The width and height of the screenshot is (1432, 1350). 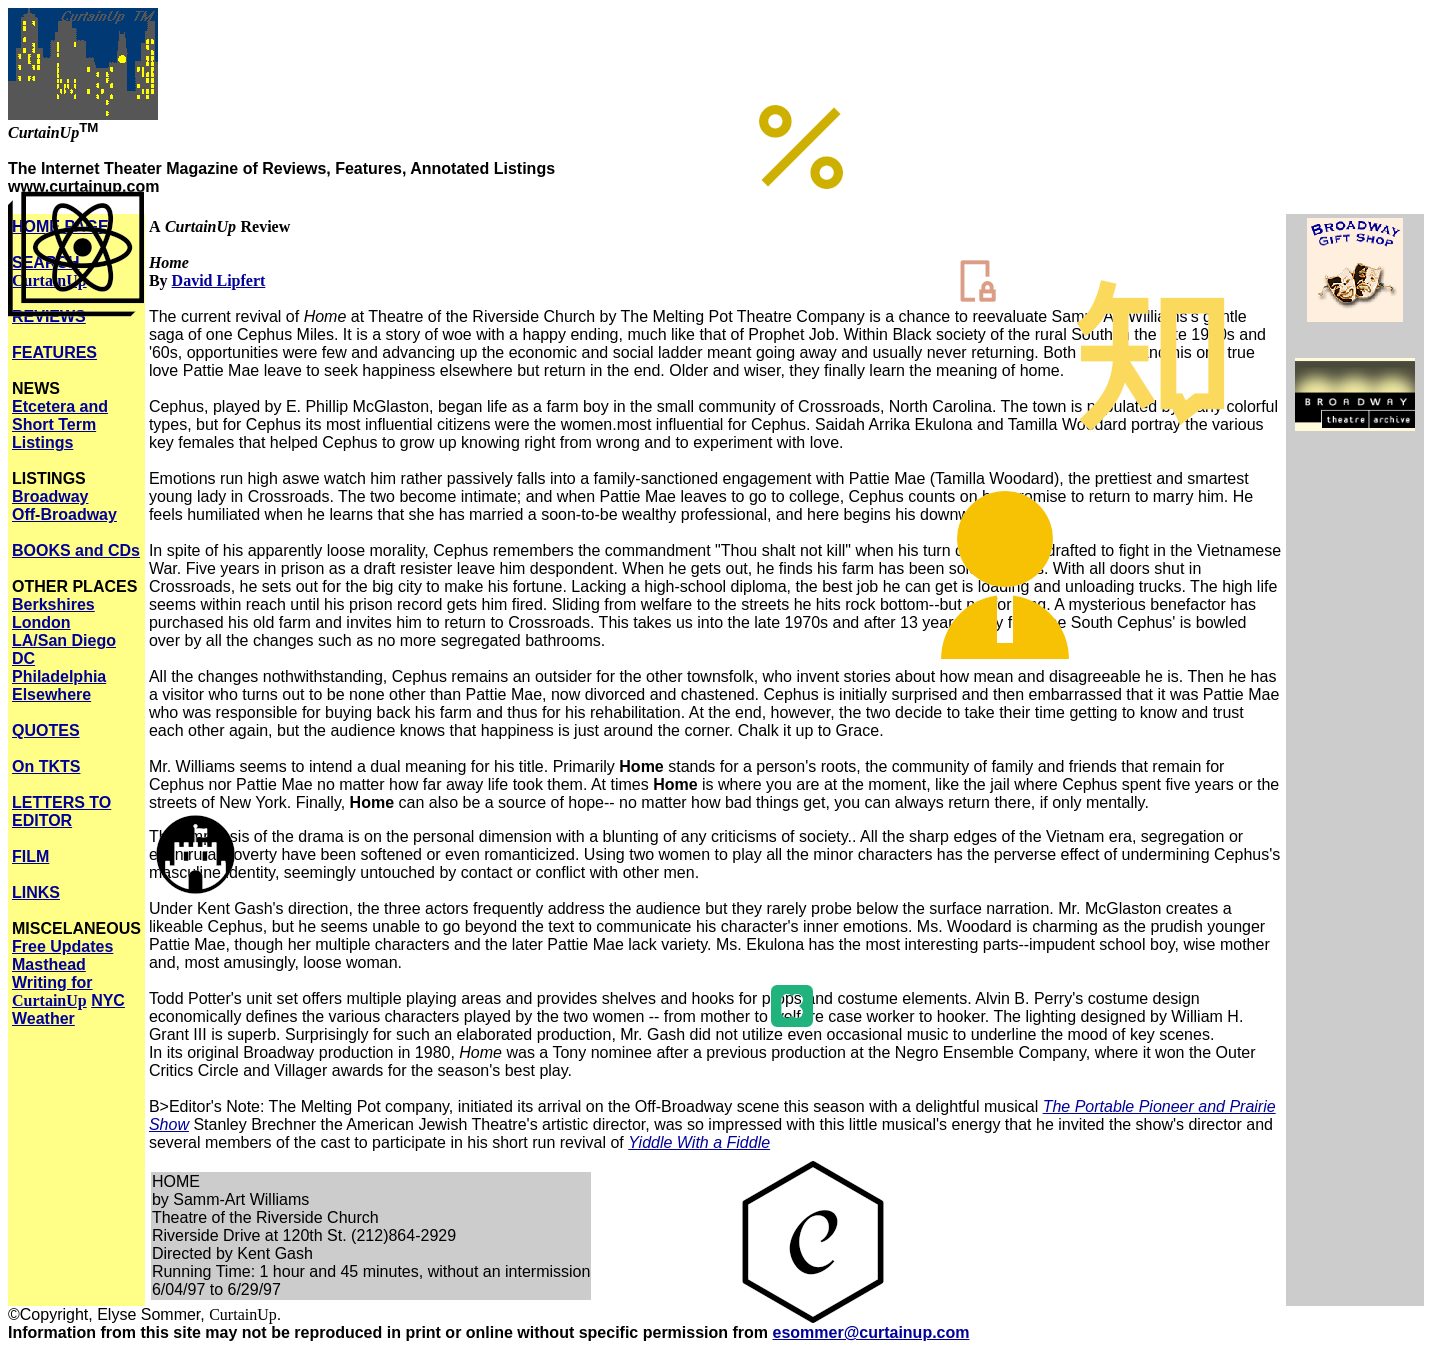 What do you see at coordinates (975, 281) in the screenshot?
I see `indicates device is locked or secured` at bounding box center [975, 281].